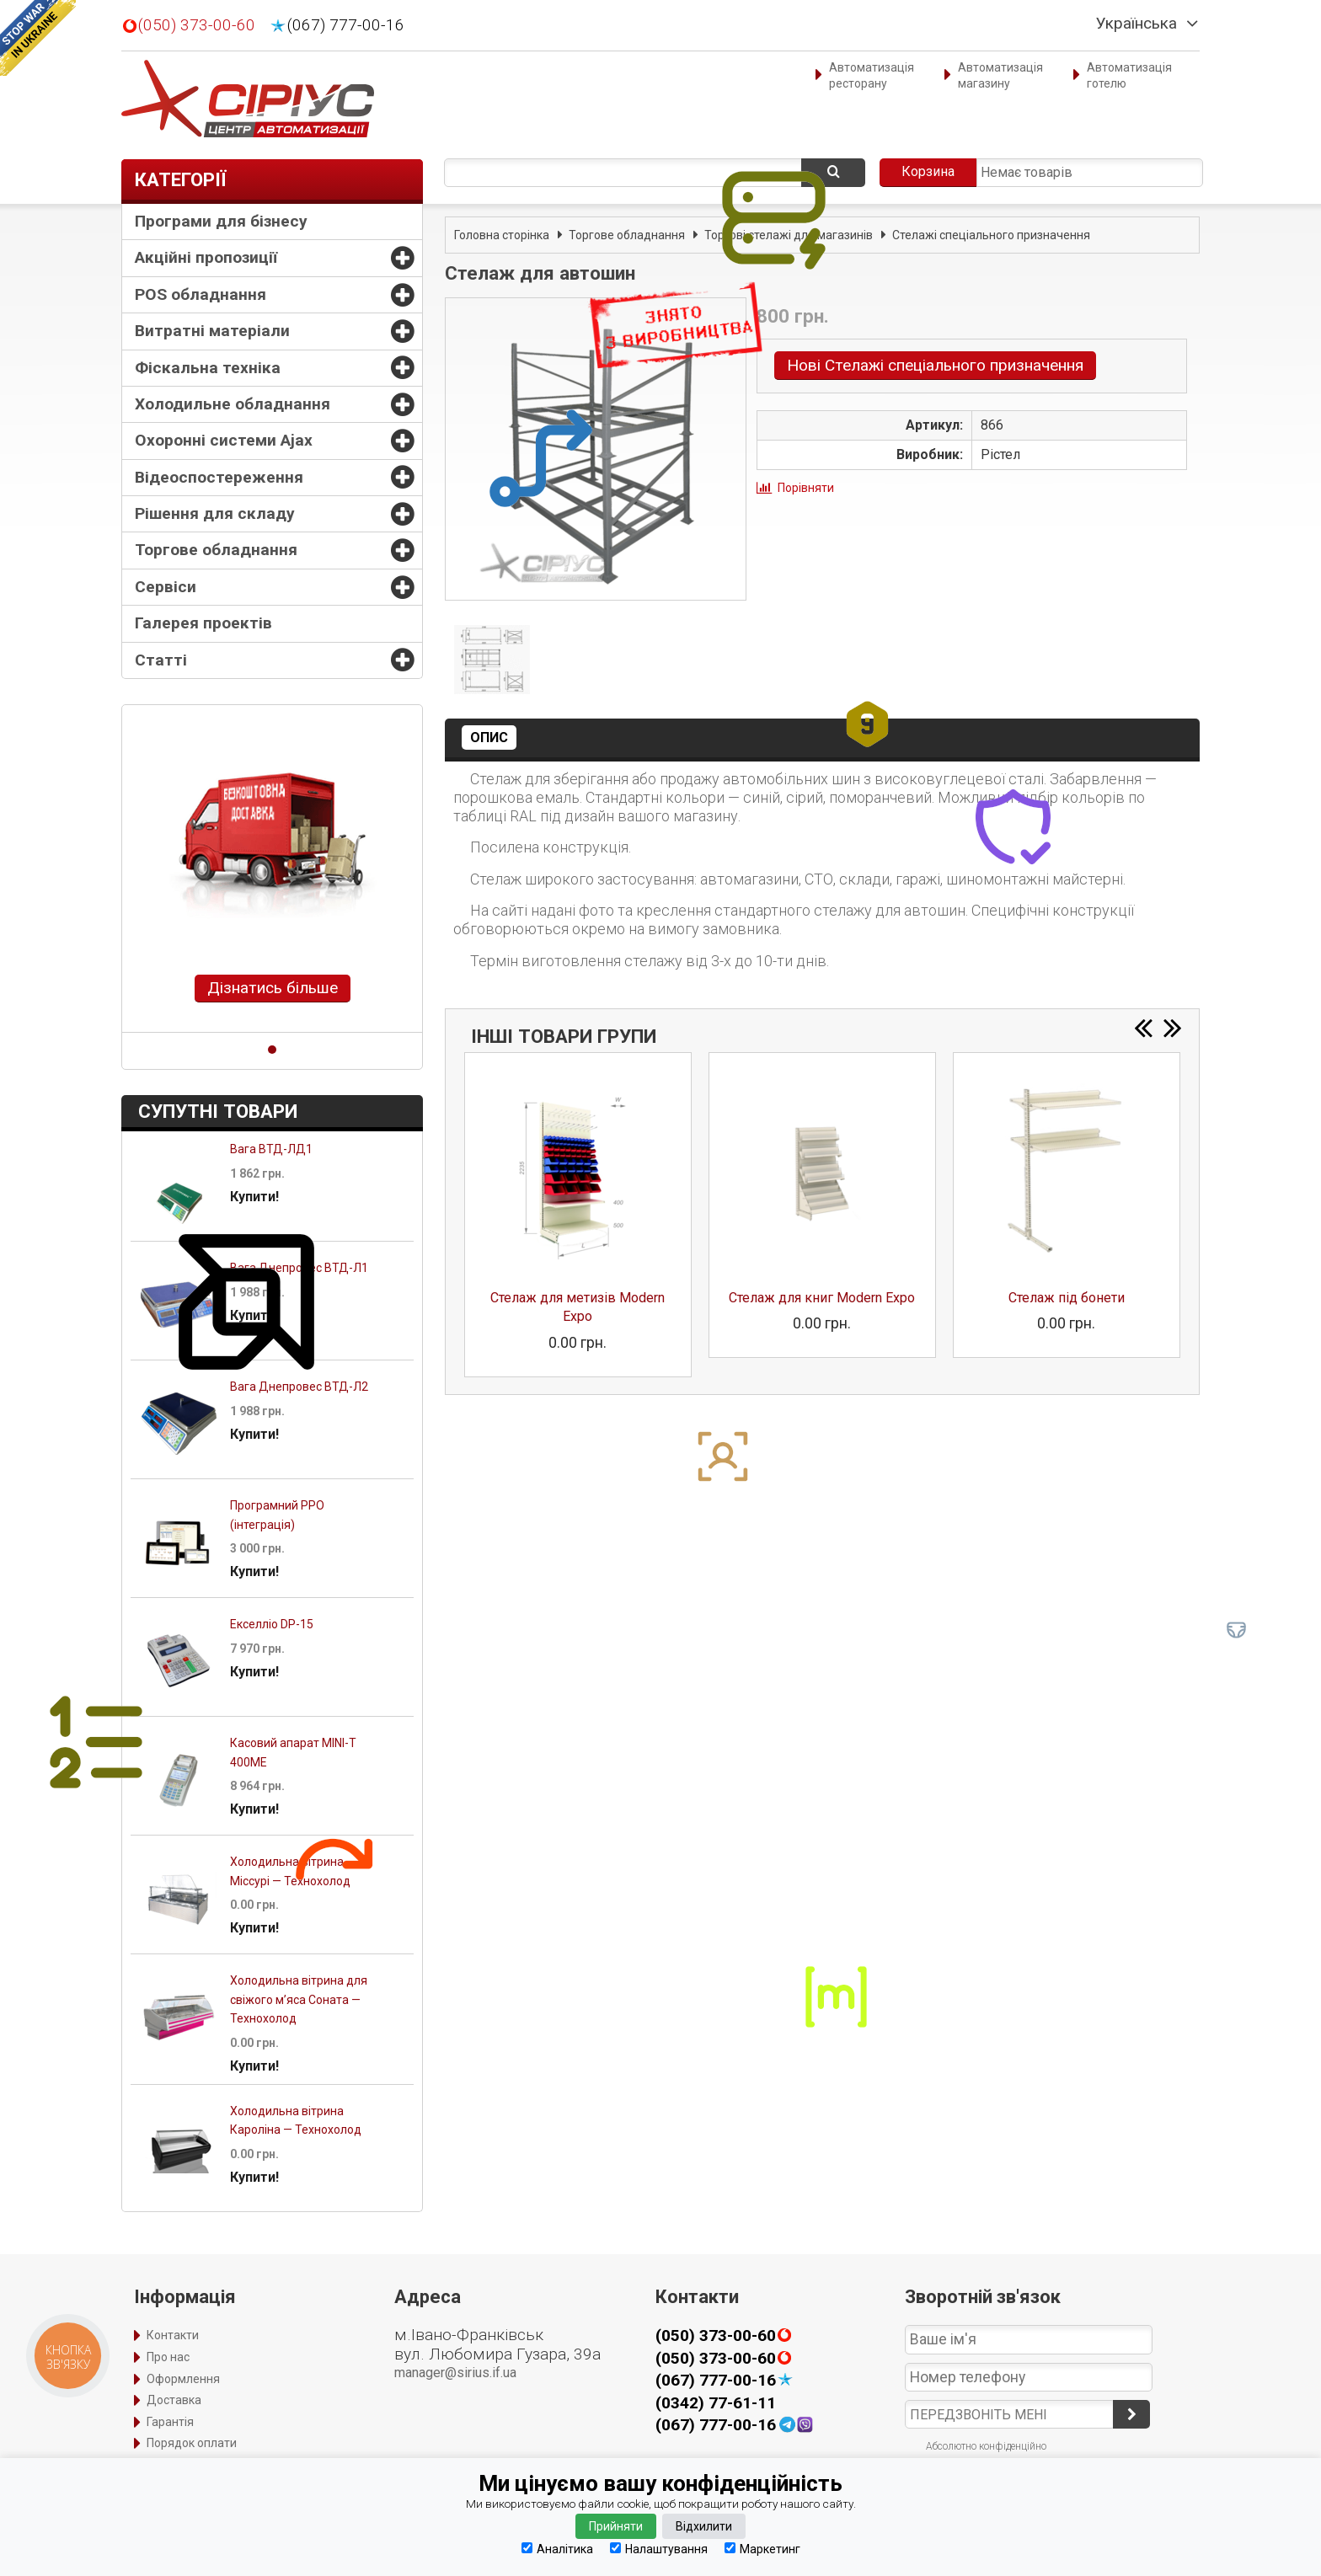 This screenshot has width=1321, height=2576. I want to click on server power status or electrical connection, so click(773, 217).